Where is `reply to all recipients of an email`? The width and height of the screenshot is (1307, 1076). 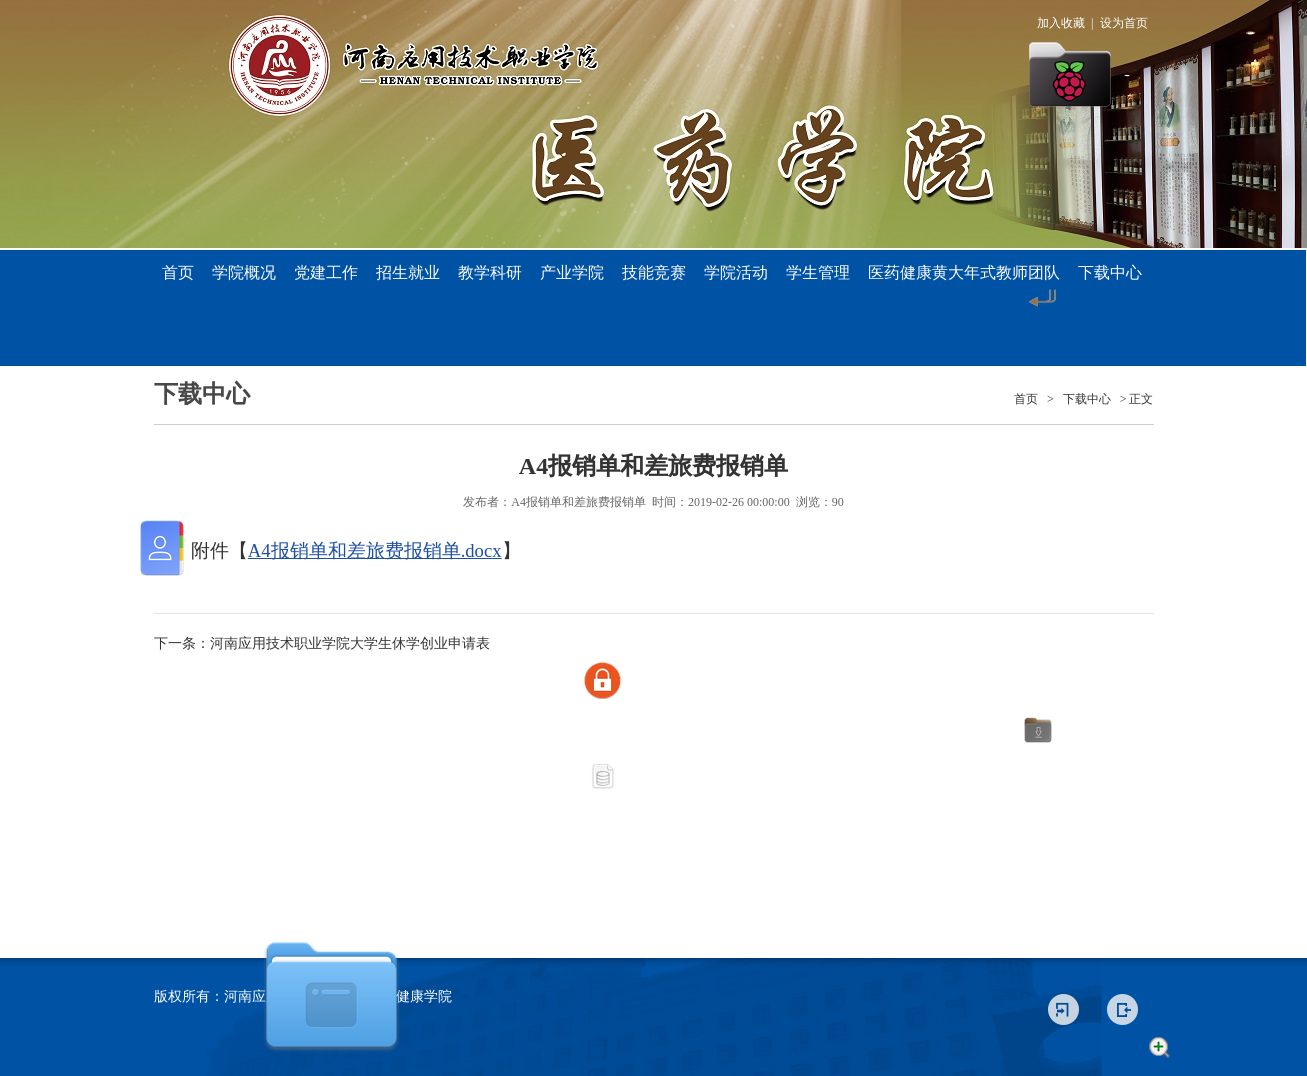
reply to all recipients of an email is located at coordinates (1042, 296).